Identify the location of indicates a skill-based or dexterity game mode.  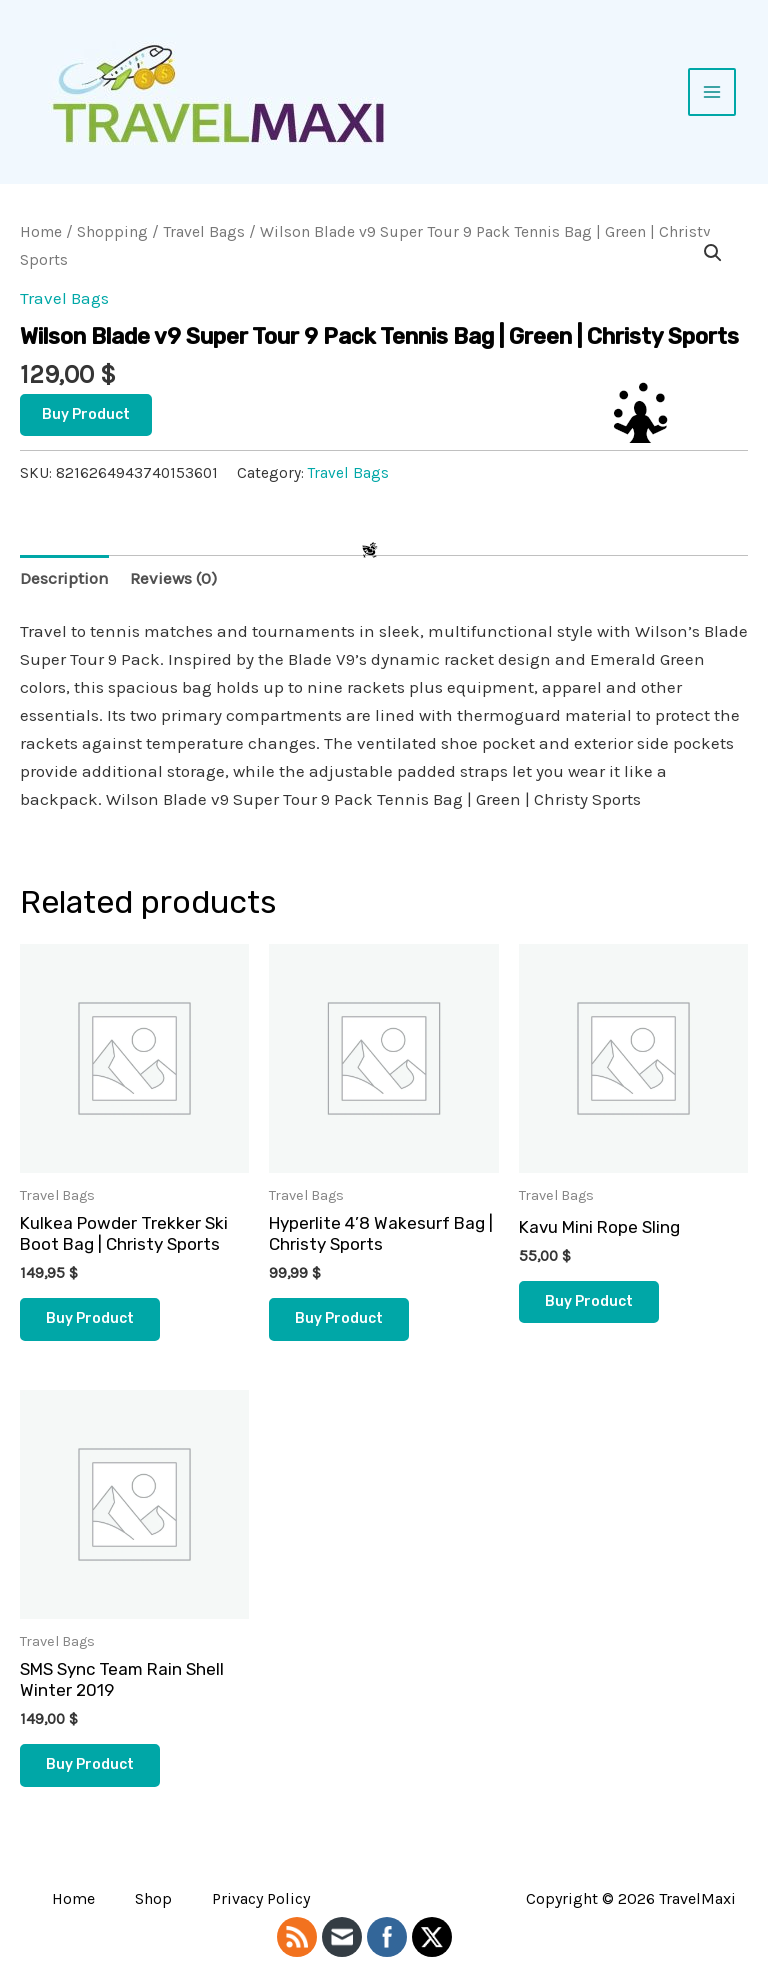
(640, 413).